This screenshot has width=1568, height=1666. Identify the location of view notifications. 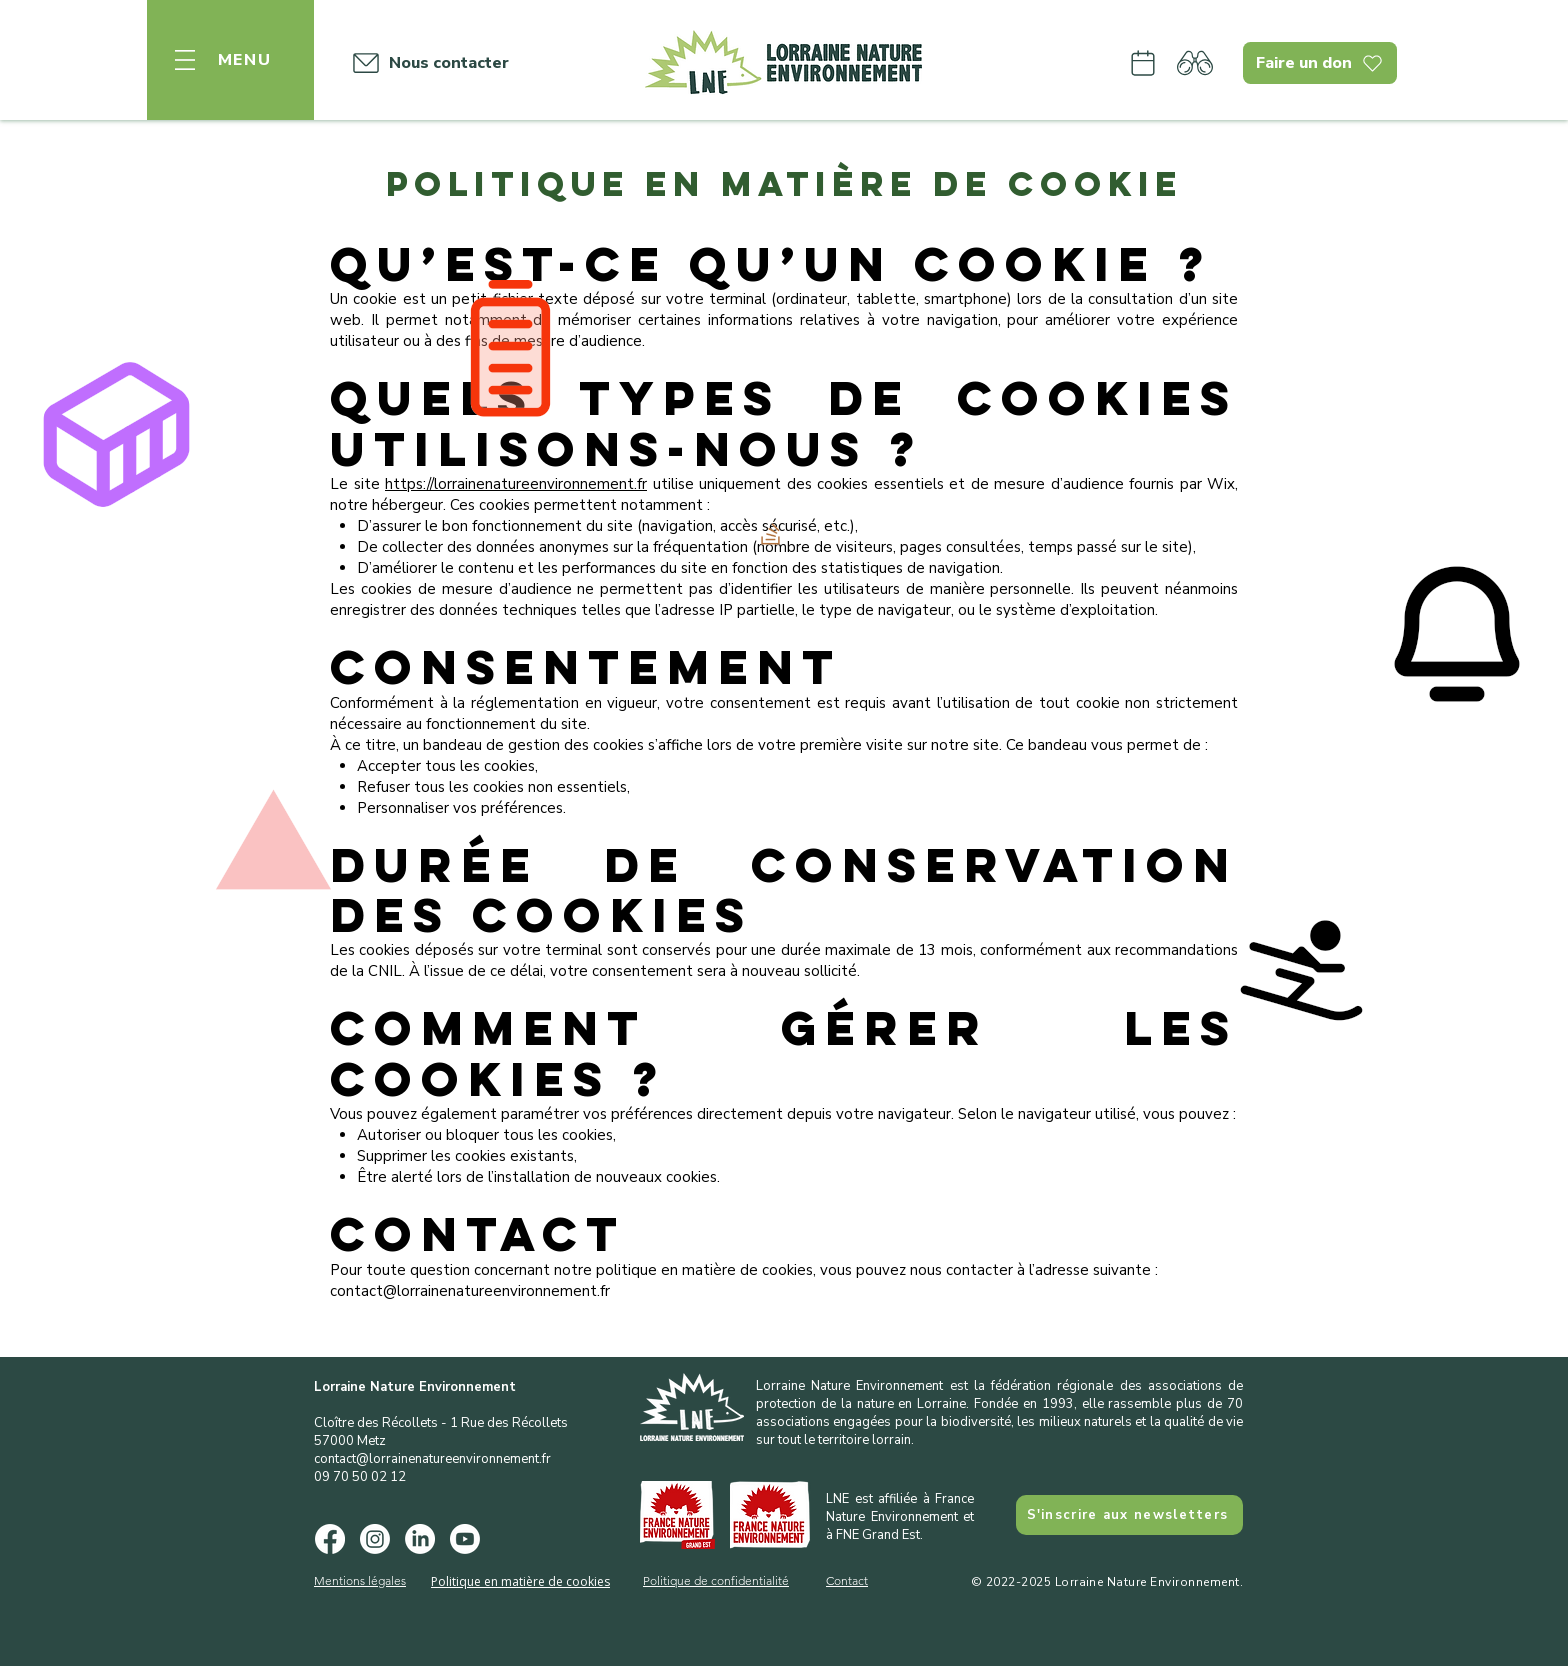
(1457, 634).